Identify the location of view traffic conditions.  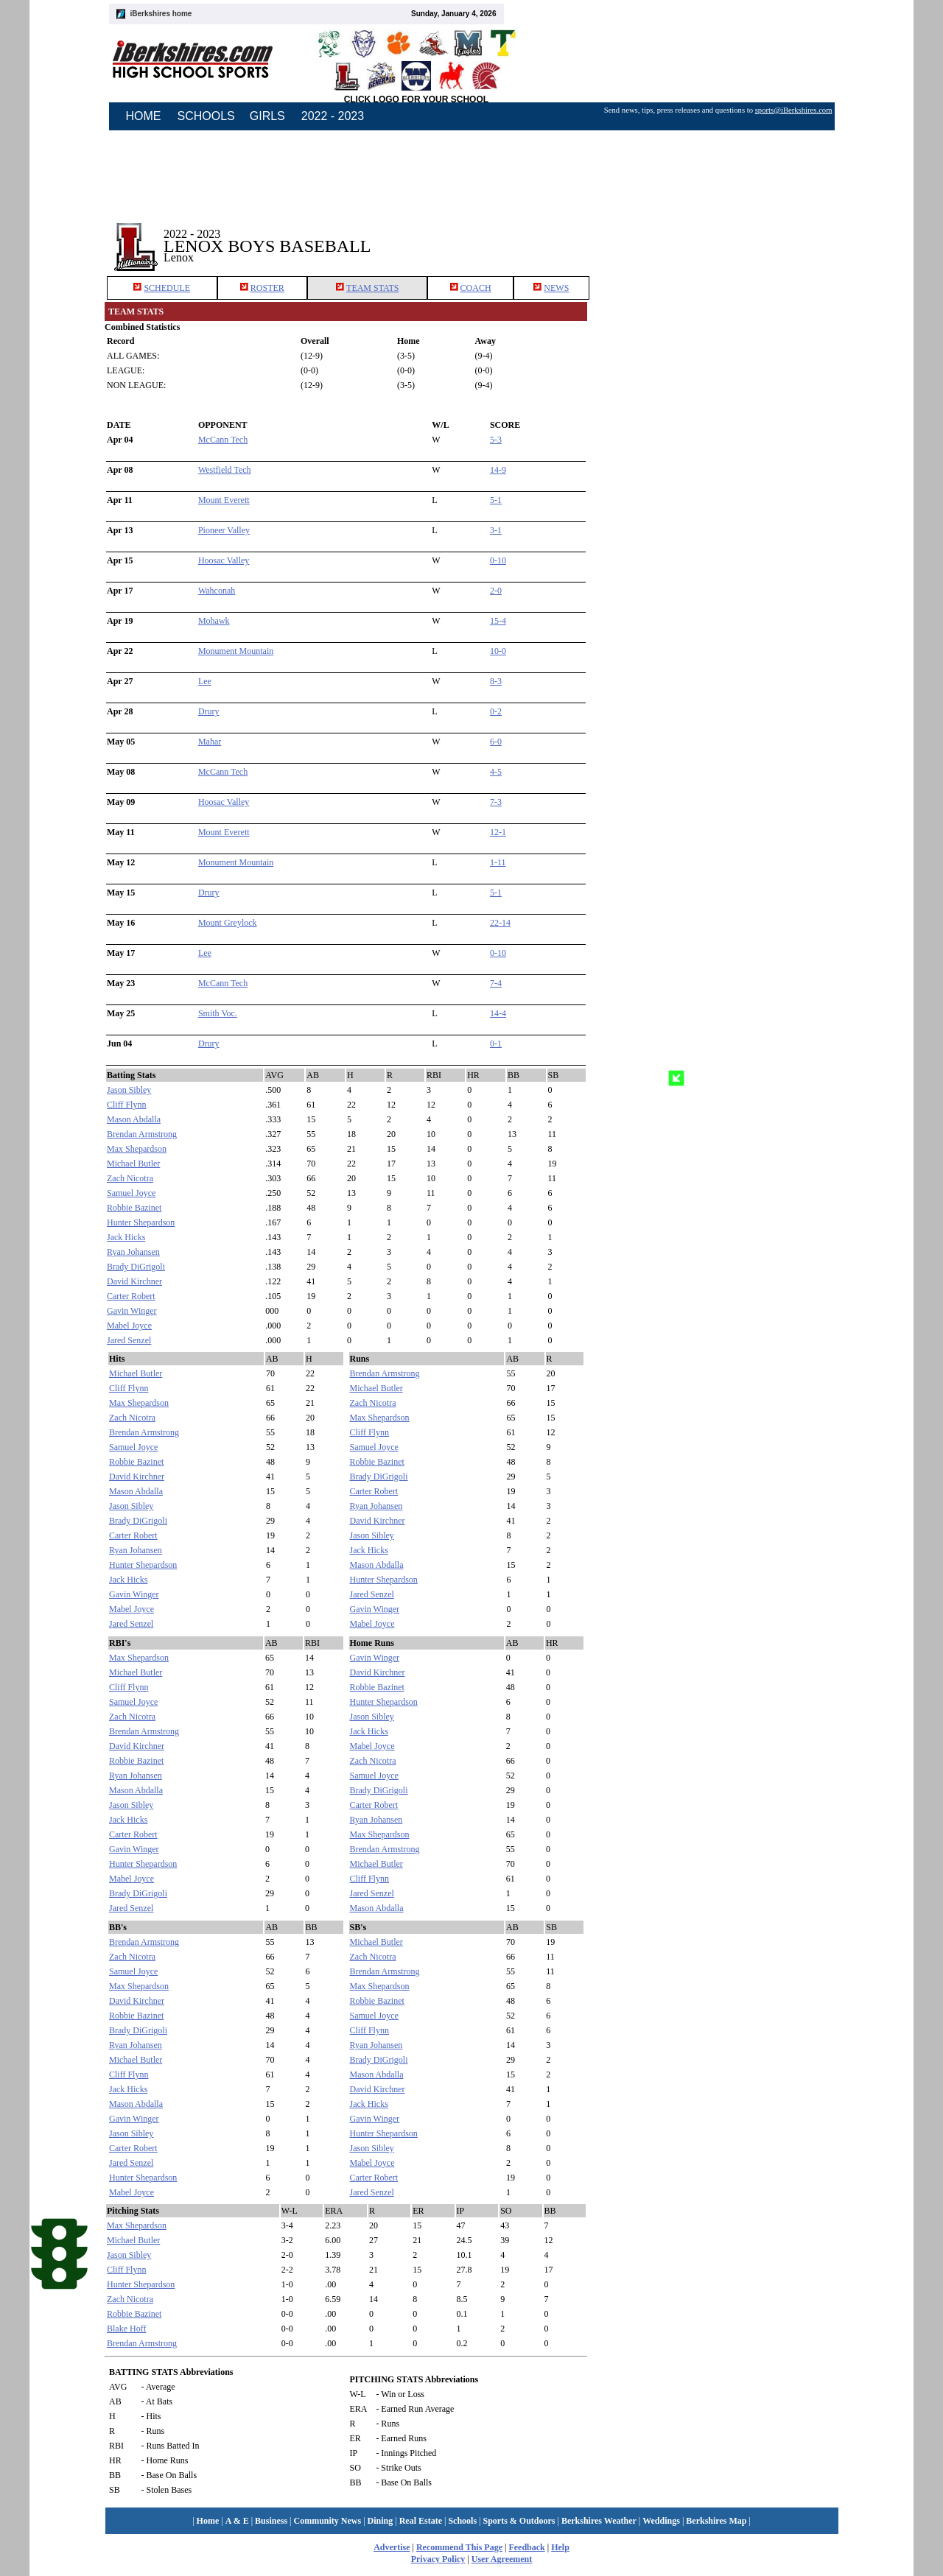
(59, 2253).